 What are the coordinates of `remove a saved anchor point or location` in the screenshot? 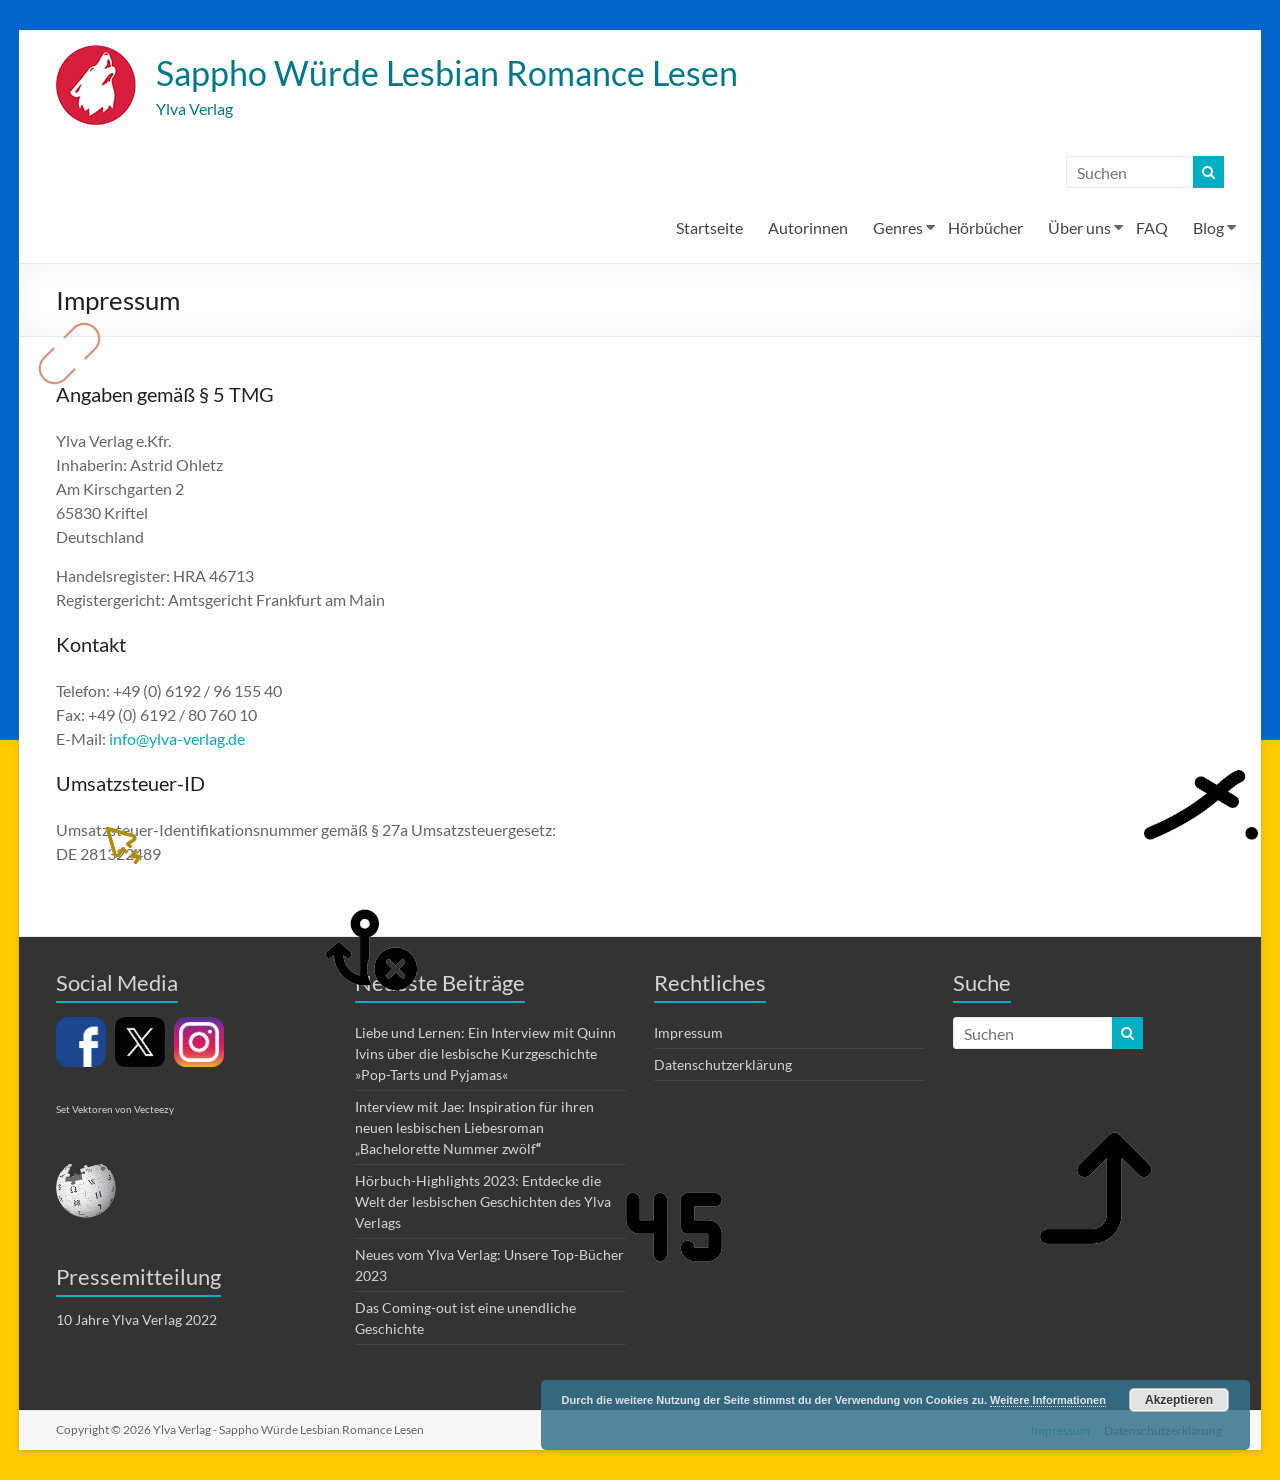 It's located at (369, 947).